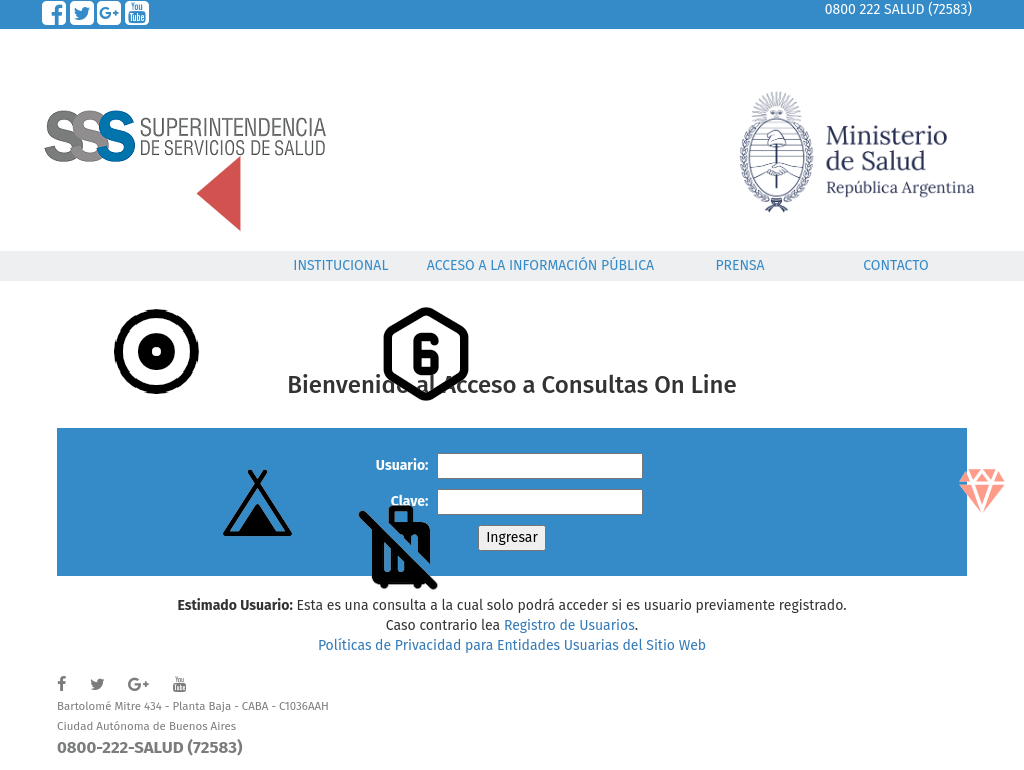 The width and height of the screenshot is (1024, 770). What do you see at coordinates (426, 354) in the screenshot?
I see `indicates step 6 in a multi-step process` at bounding box center [426, 354].